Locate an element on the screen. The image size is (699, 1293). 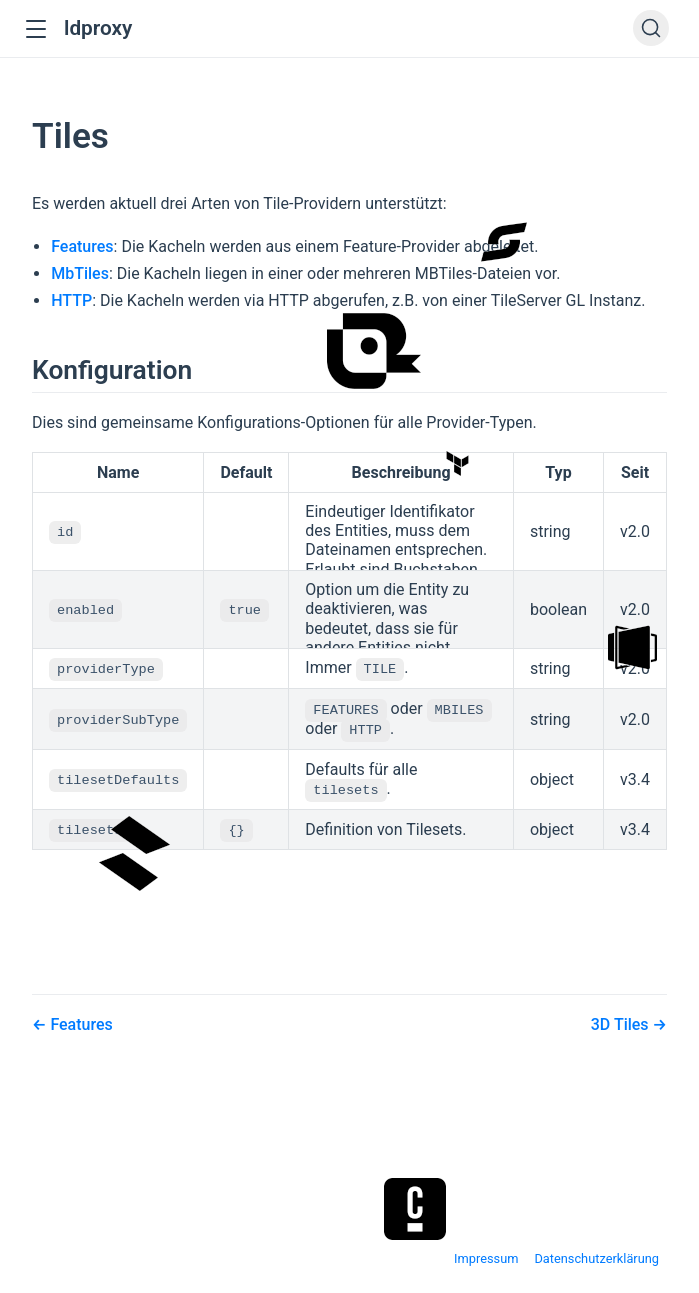
teal app logo is located at coordinates (374, 351).